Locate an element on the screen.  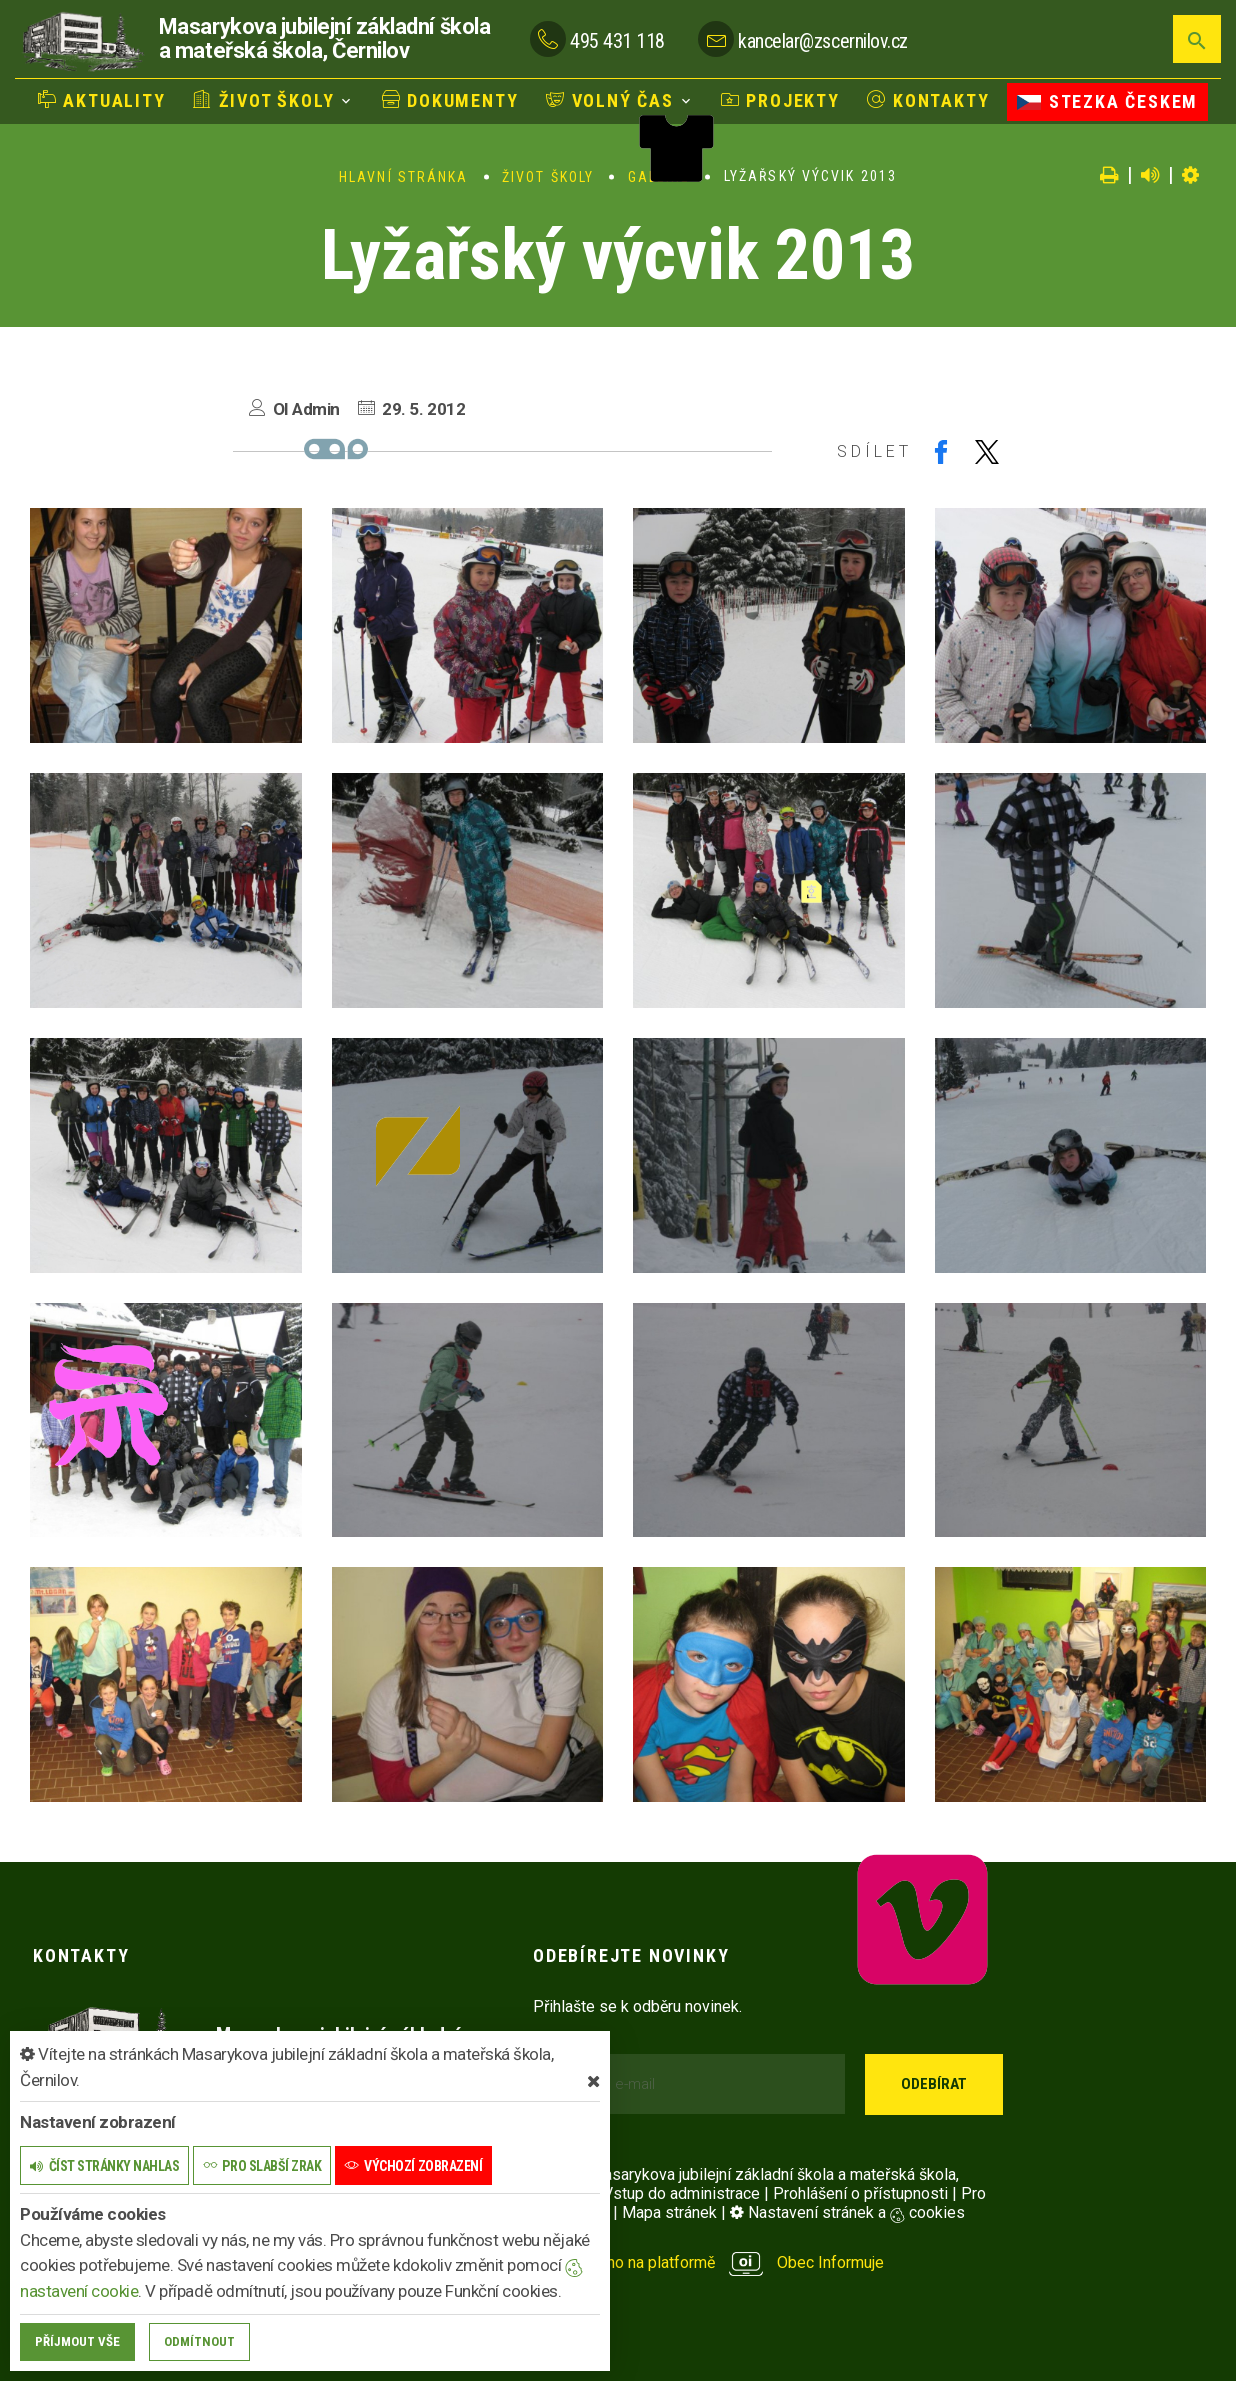
open a Hangul Word Processor (.hwp) document is located at coordinates (811, 891).